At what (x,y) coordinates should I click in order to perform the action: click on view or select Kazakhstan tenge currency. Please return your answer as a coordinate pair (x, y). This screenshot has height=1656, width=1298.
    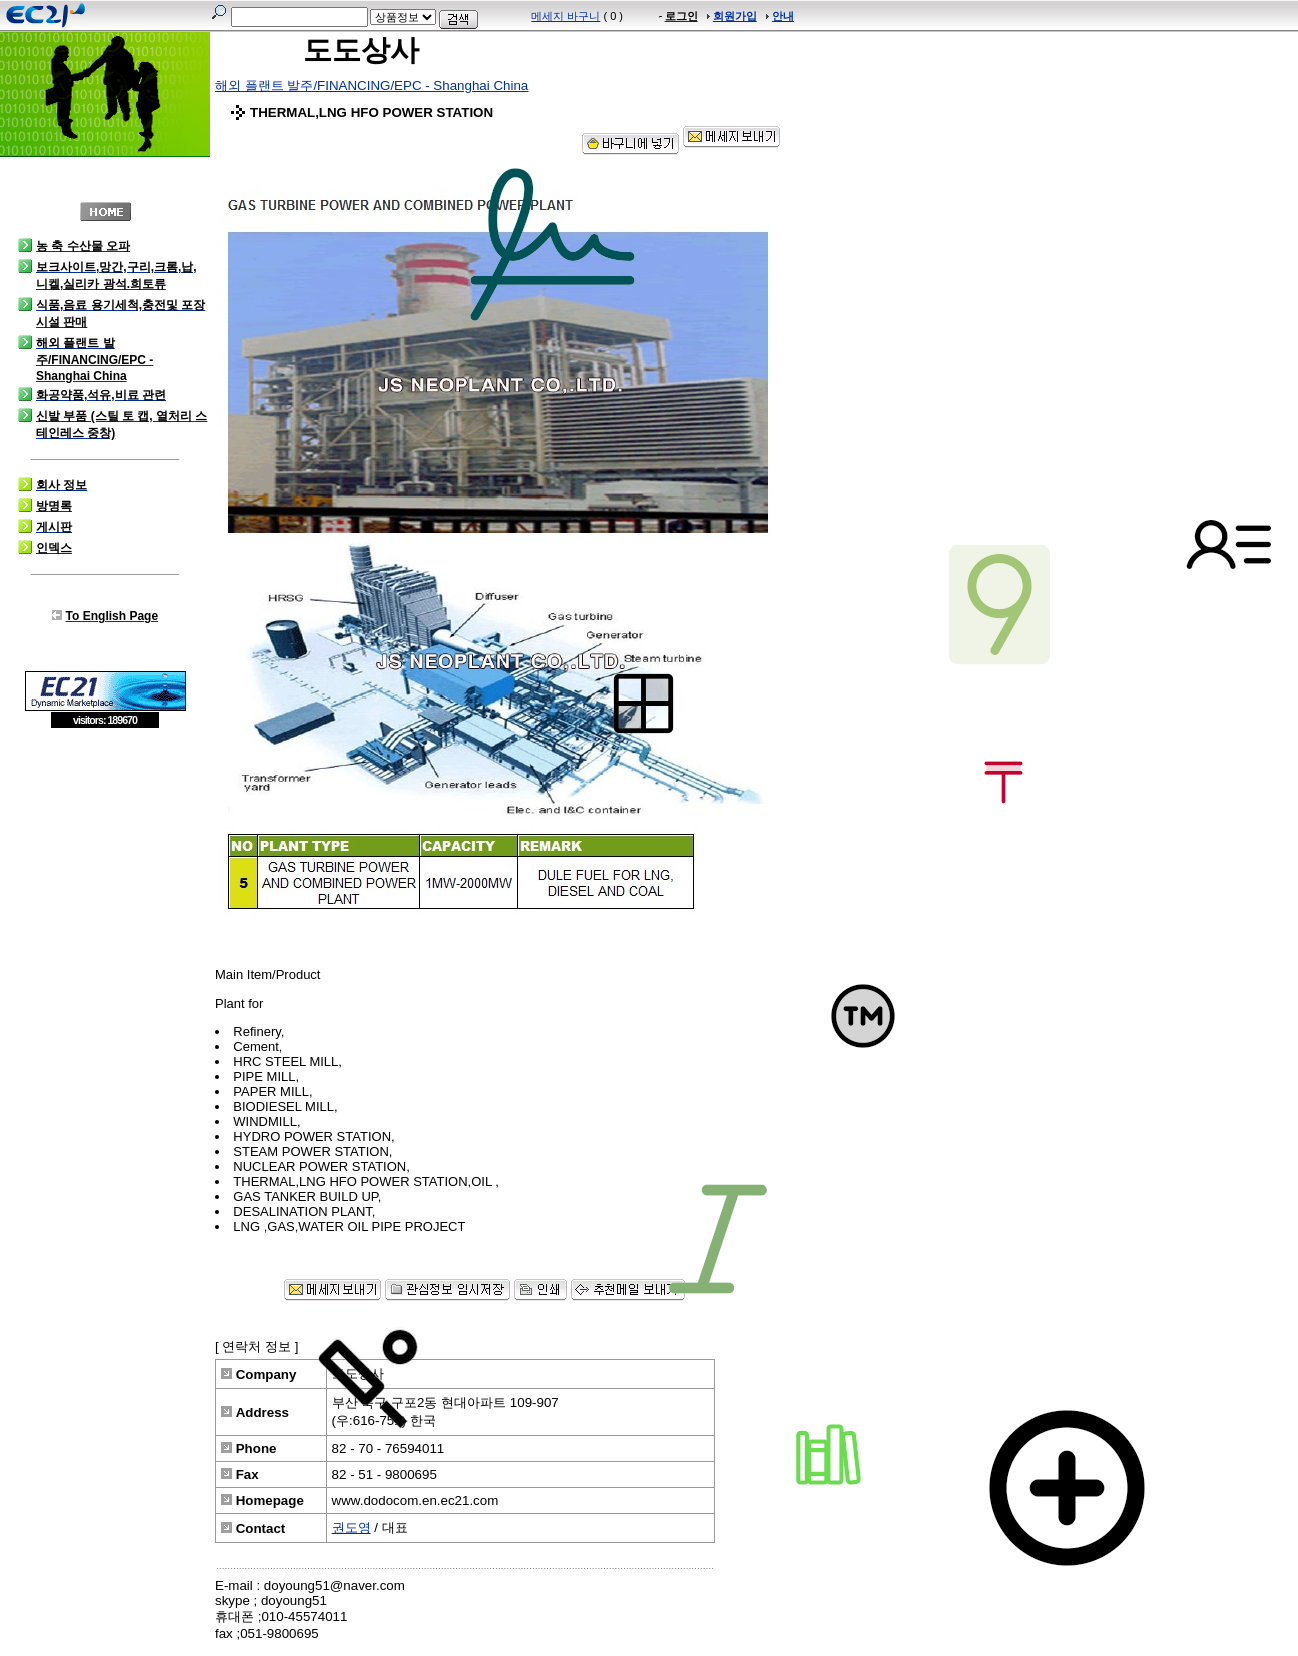
    Looking at the image, I should click on (1003, 780).